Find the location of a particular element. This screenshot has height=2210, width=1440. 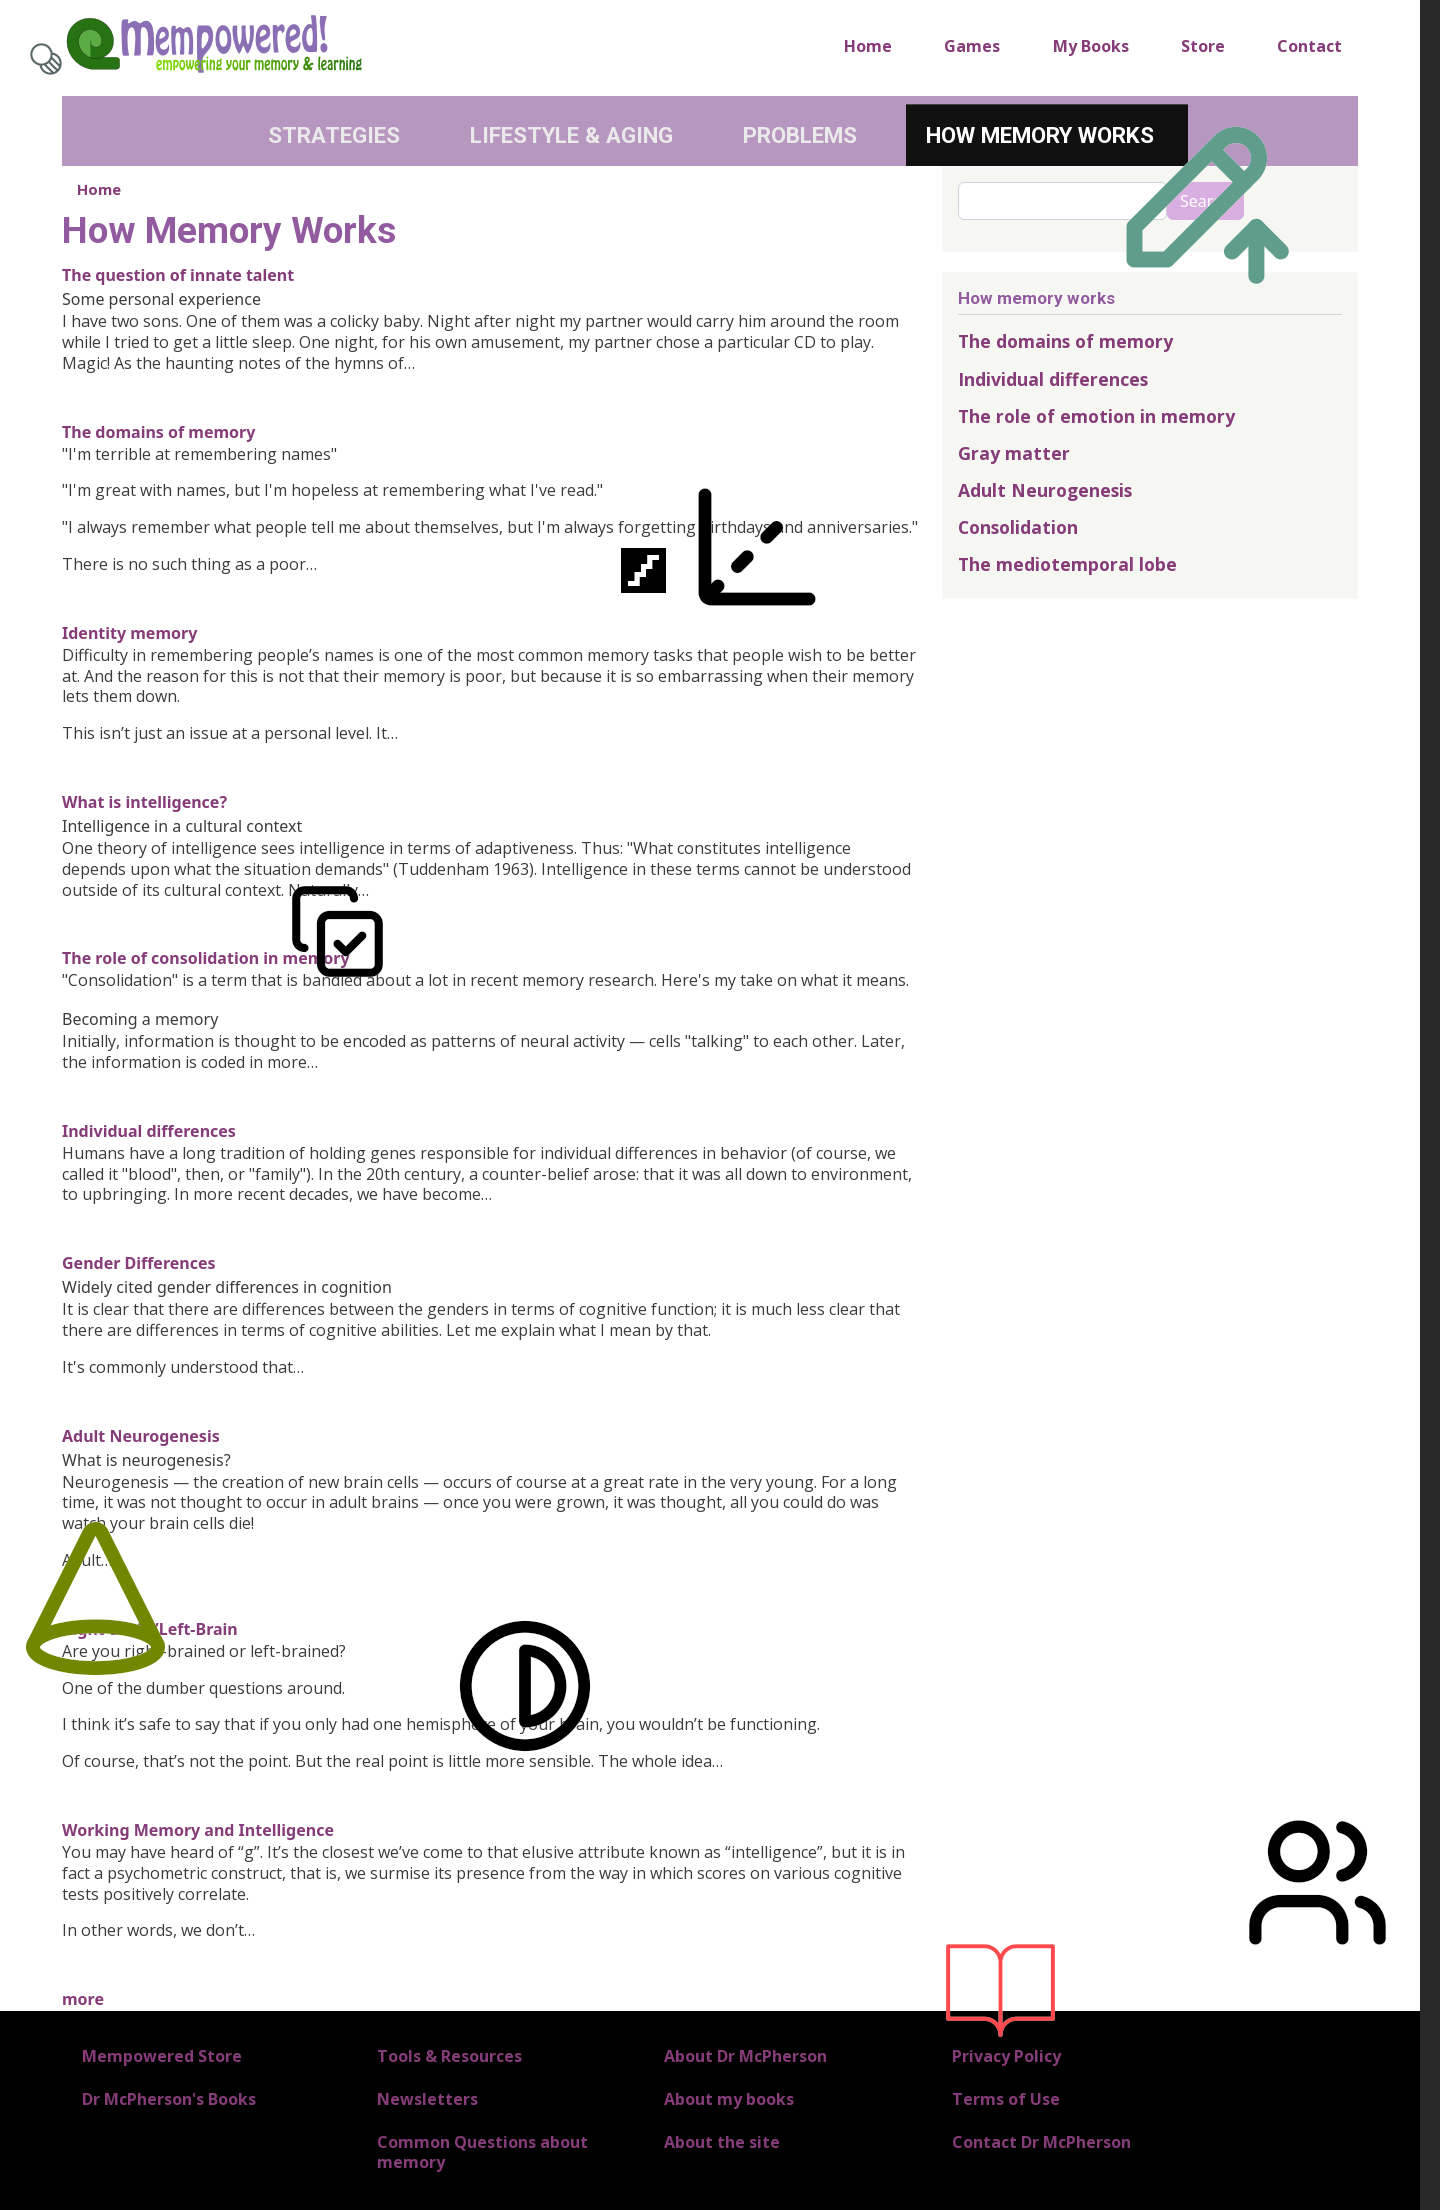

view all users or team members is located at coordinates (1317, 1882).